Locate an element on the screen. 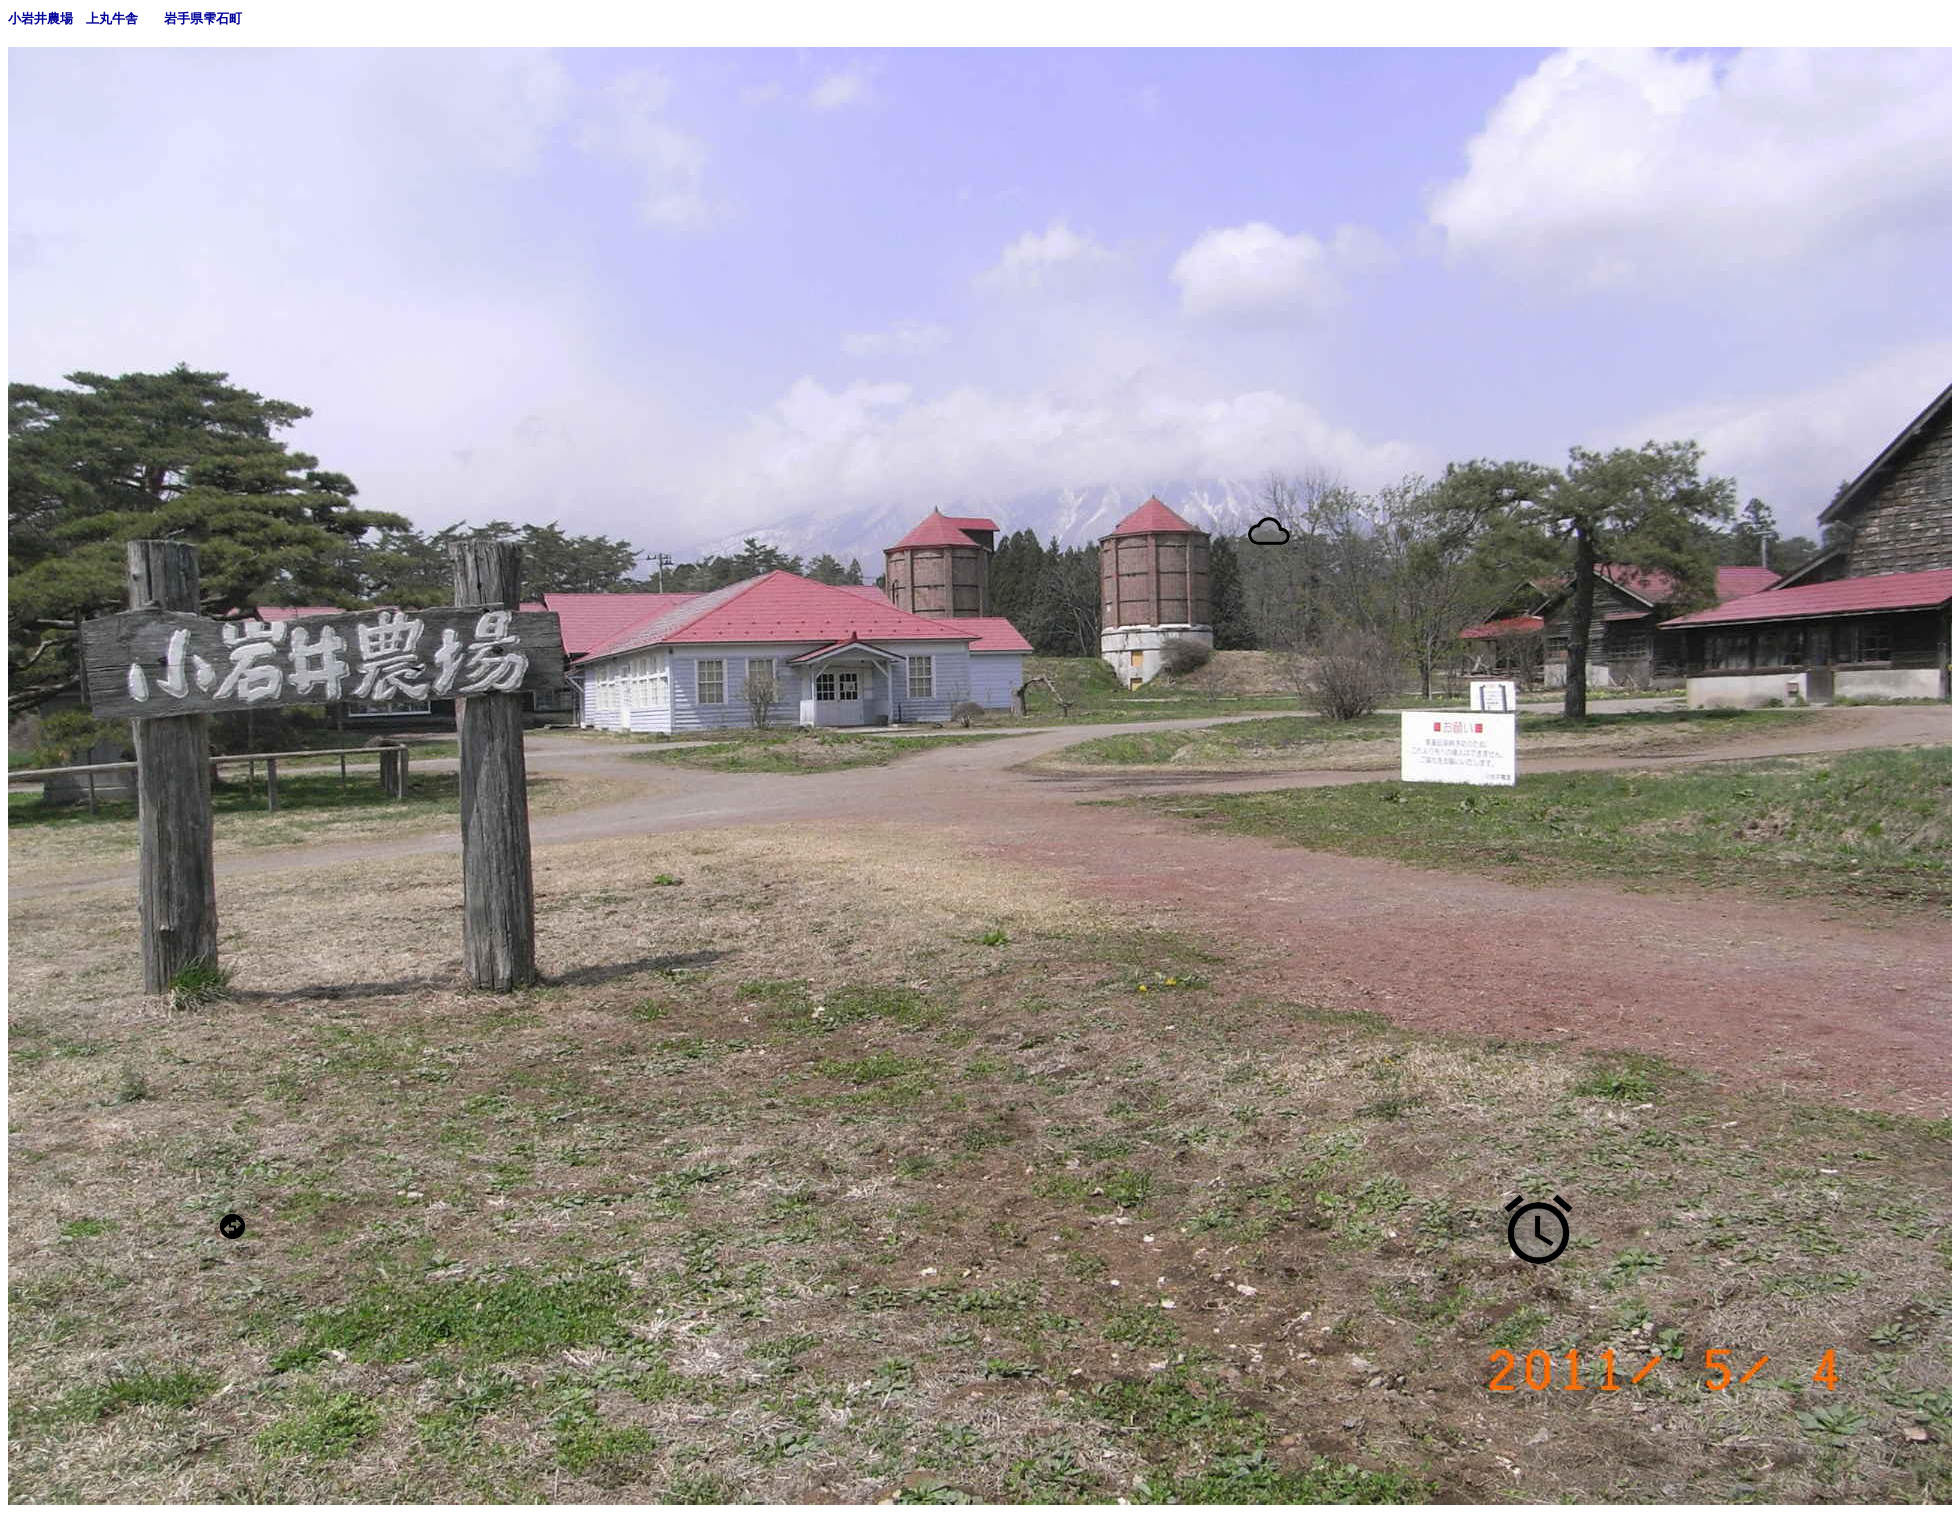  access cloud storage is located at coordinates (1269, 531).